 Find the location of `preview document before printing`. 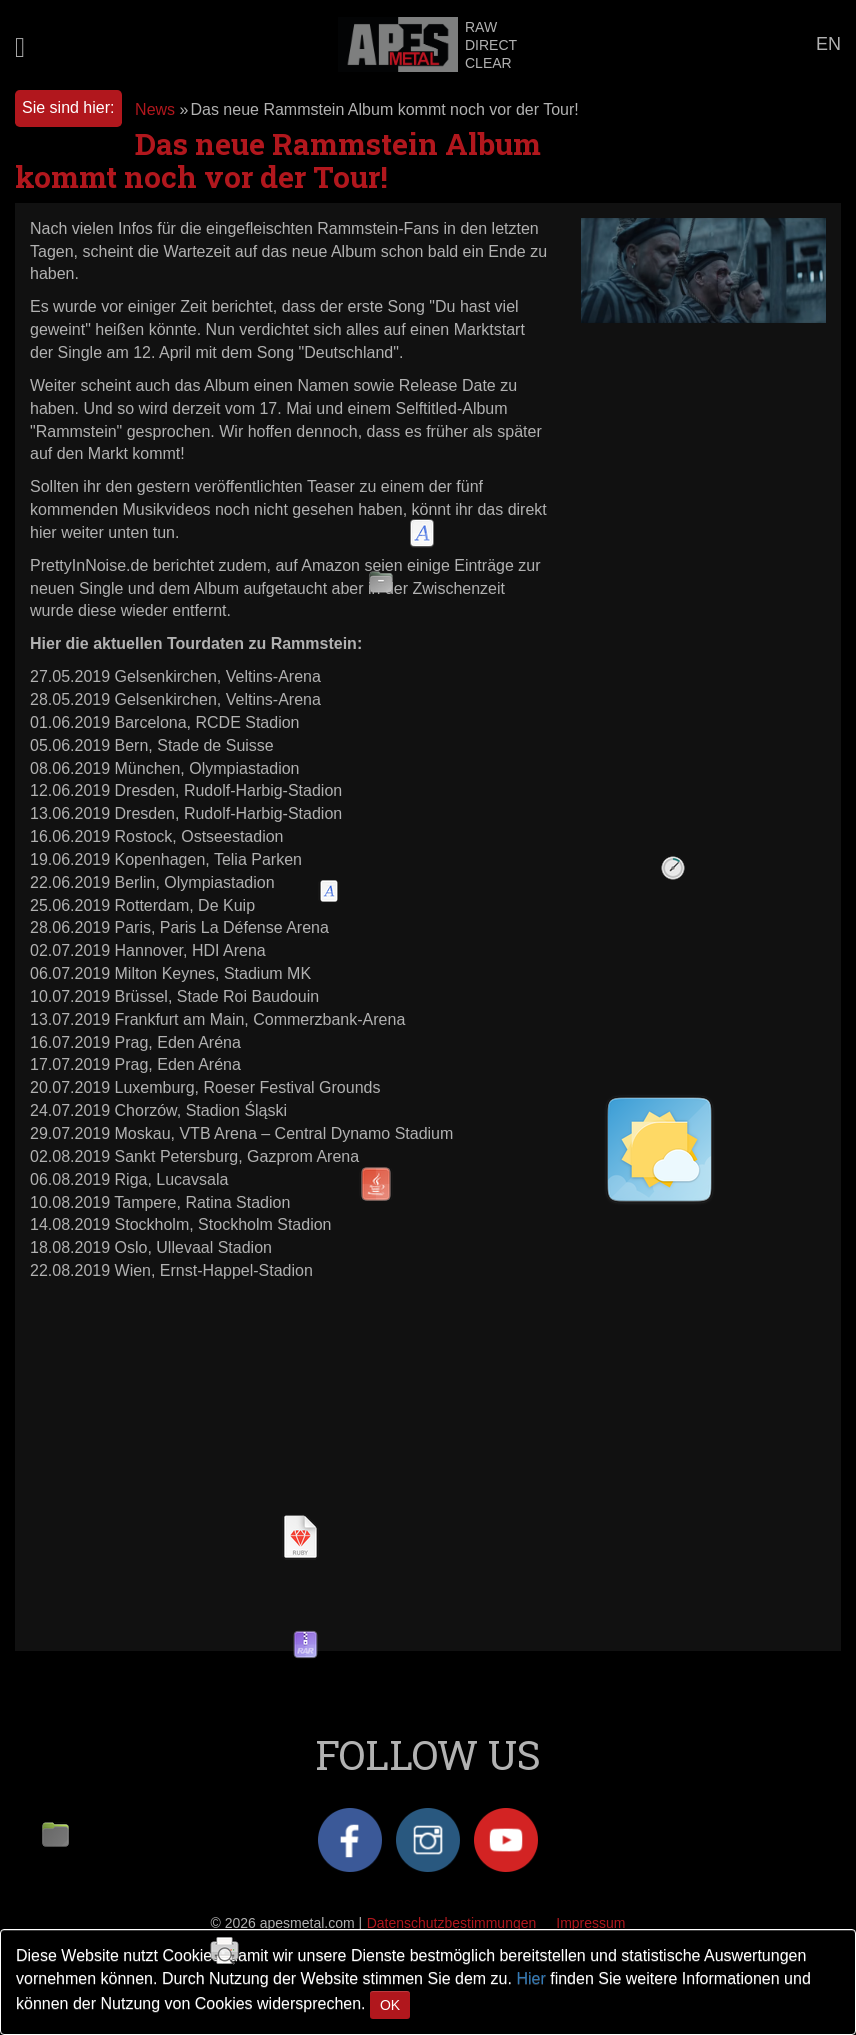

preview document before printing is located at coordinates (224, 1950).